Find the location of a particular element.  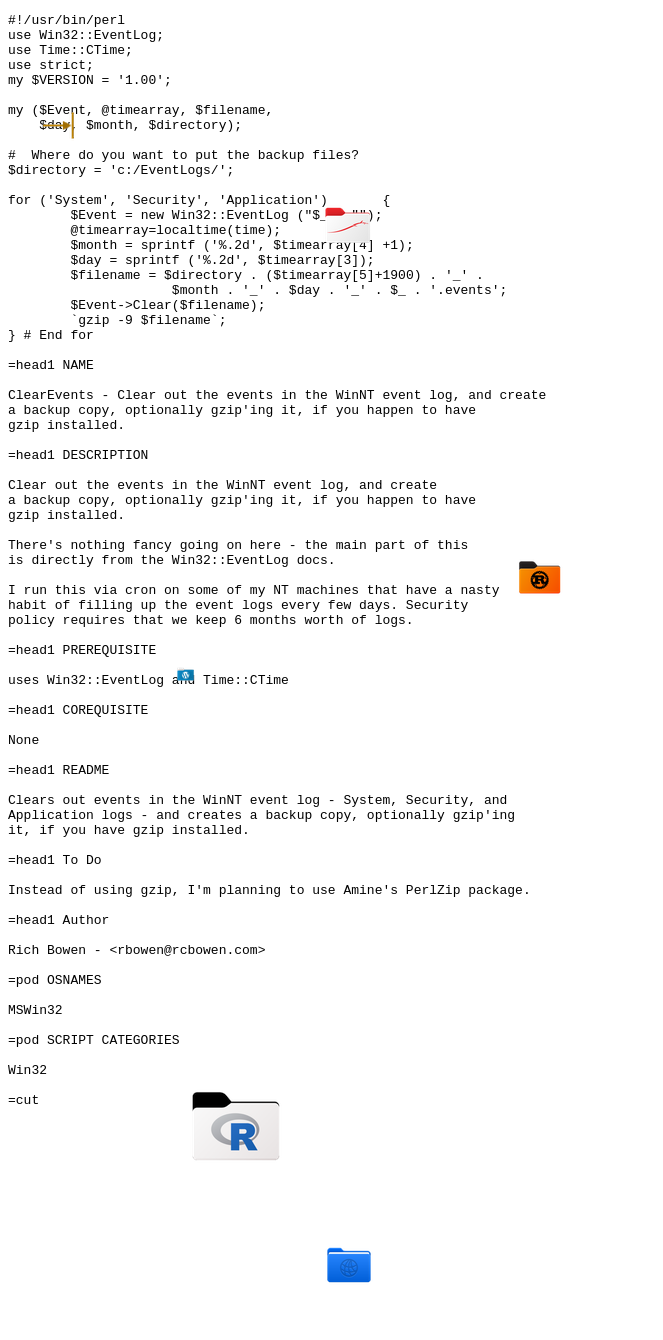

open bitdefender security folder is located at coordinates (347, 226).